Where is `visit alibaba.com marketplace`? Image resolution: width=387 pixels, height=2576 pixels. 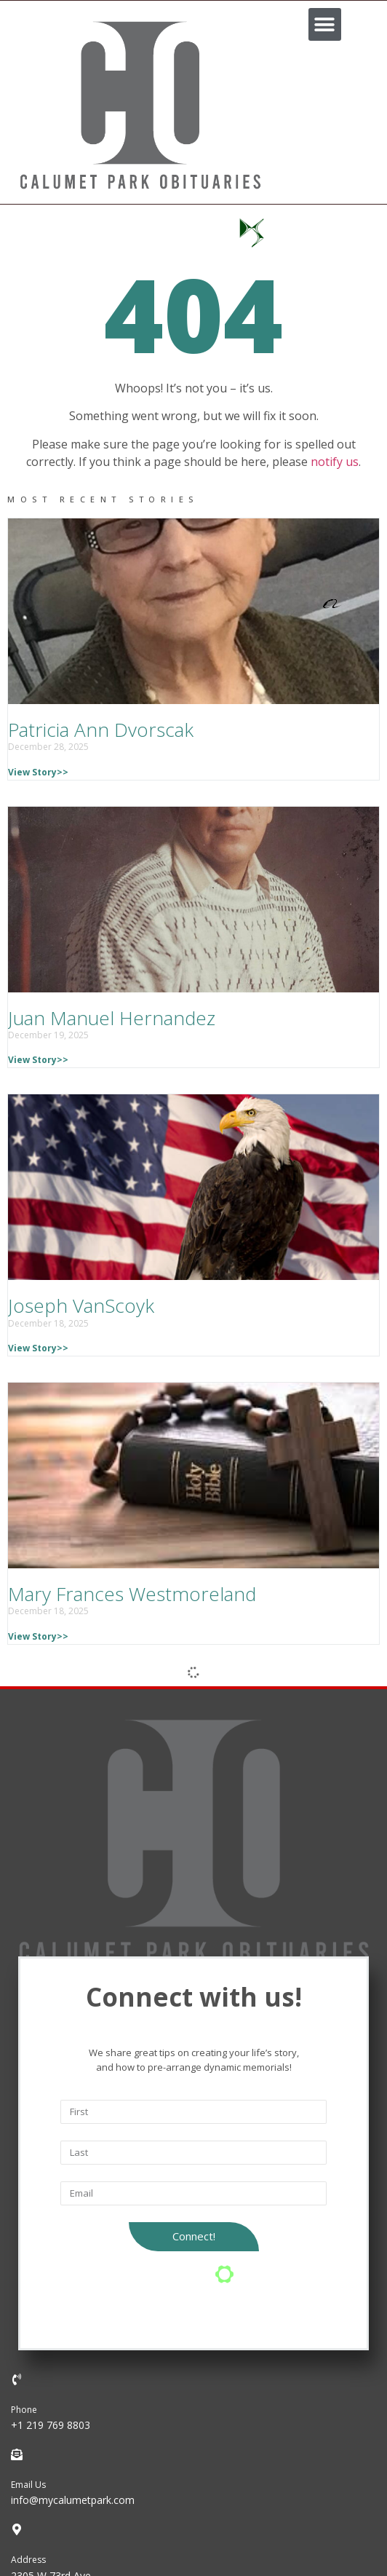 visit alibaba.com marketplace is located at coordinates (332, 604).